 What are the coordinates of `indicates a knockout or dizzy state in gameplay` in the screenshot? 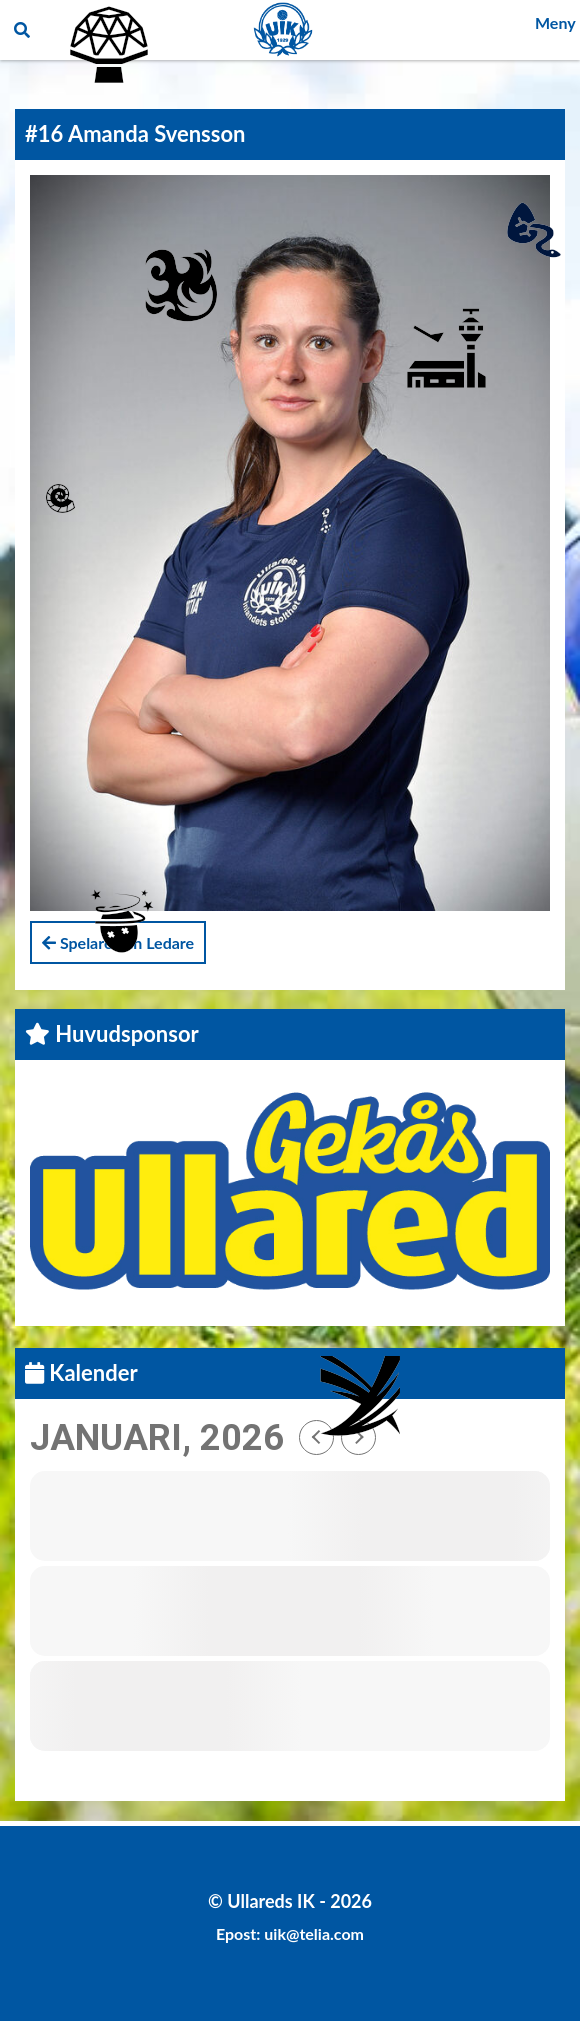 It's located at (122, 921).